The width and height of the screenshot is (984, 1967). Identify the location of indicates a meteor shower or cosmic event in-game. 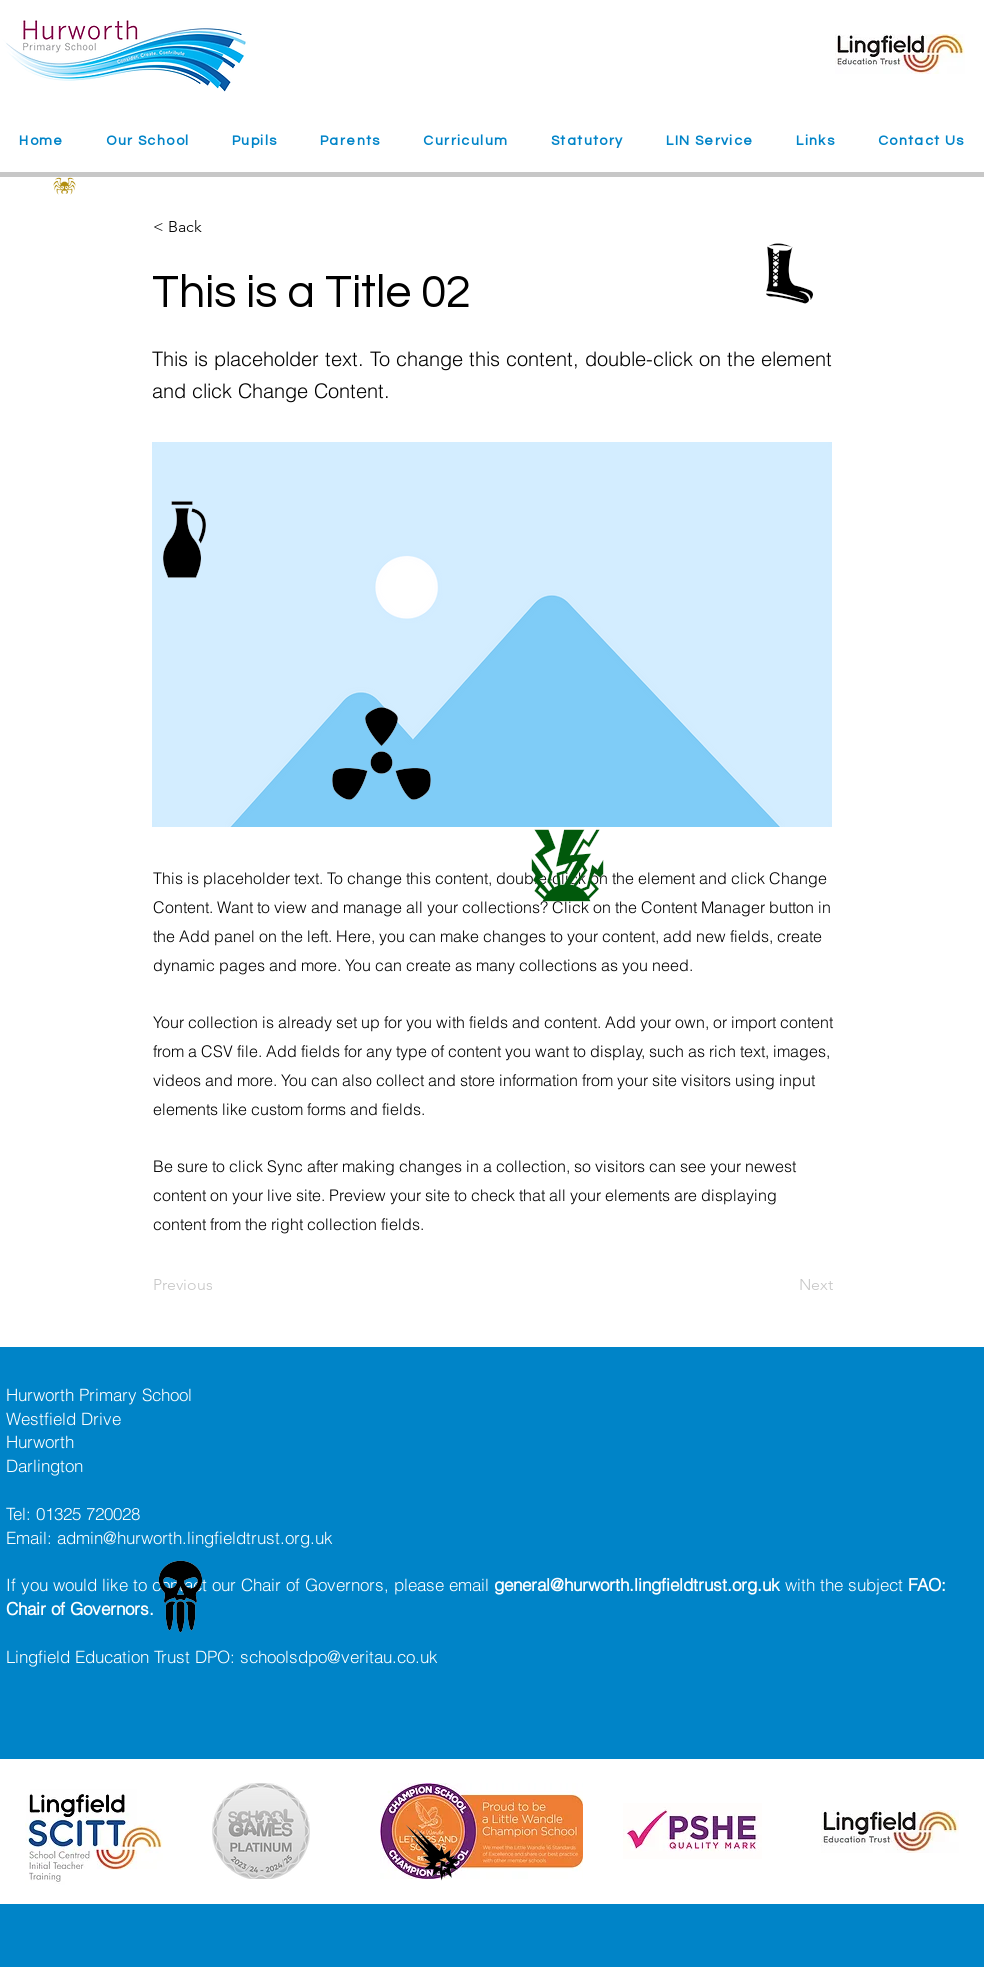
(433, 1853).